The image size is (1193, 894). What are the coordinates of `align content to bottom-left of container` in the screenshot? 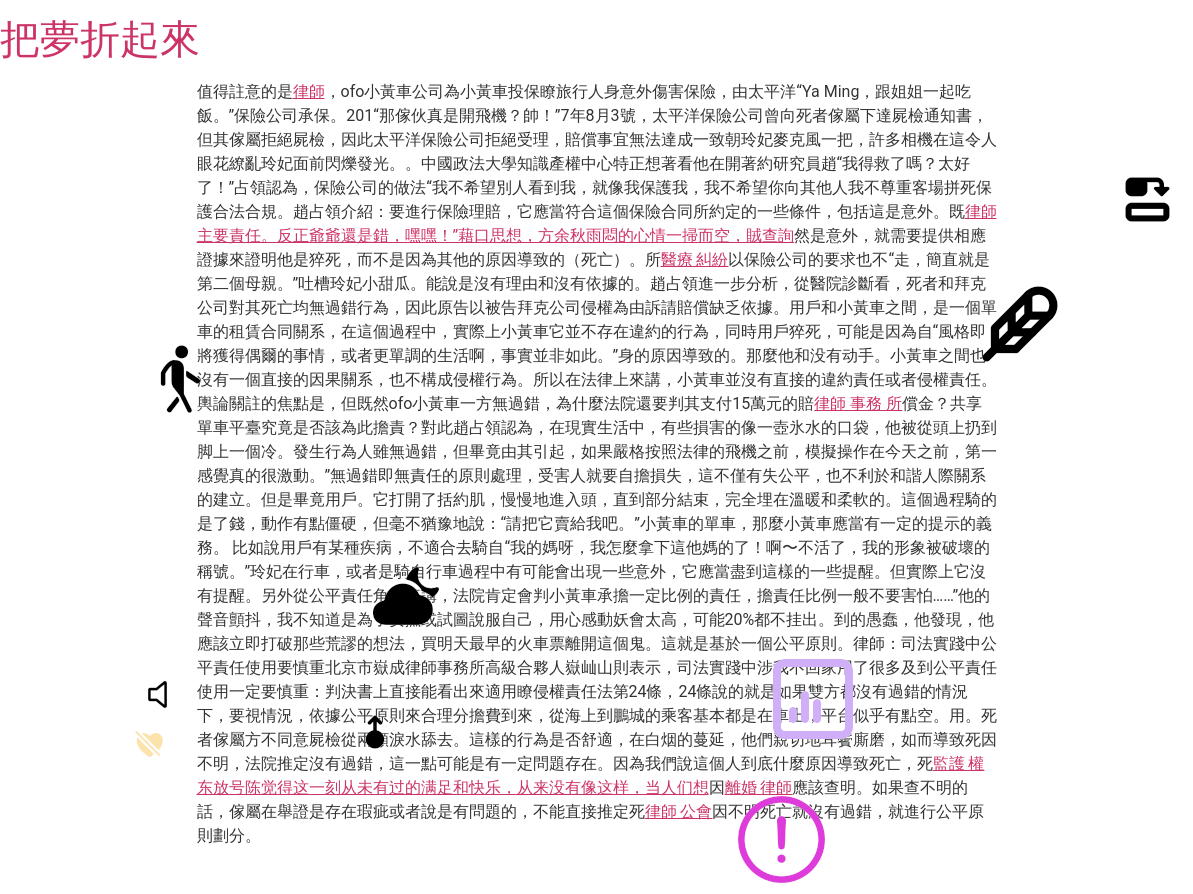 It's located at (813, 699).